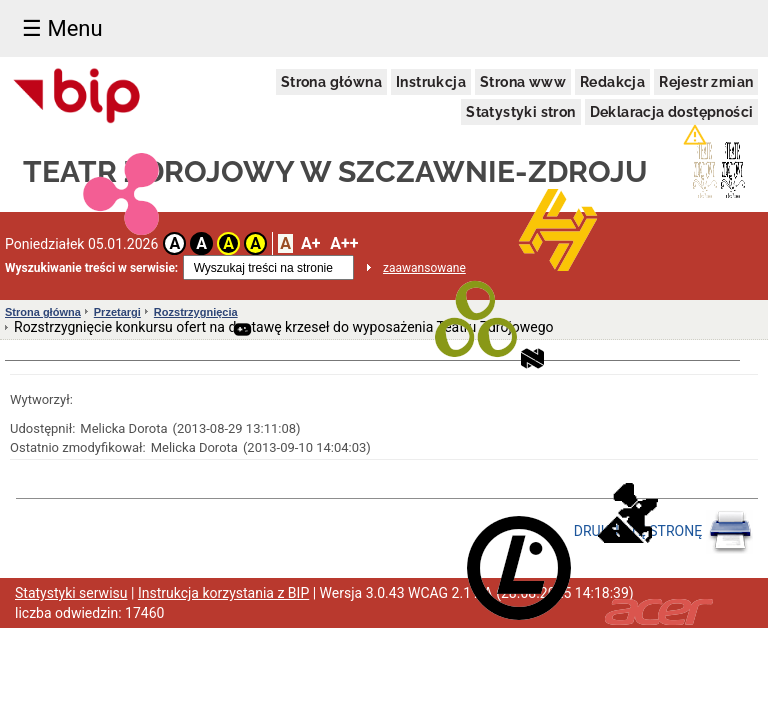  What do you see at coordinates (695, 135) in the screenshot?
I see `indicates a warning or alert status` at bounding box center [695, 135].